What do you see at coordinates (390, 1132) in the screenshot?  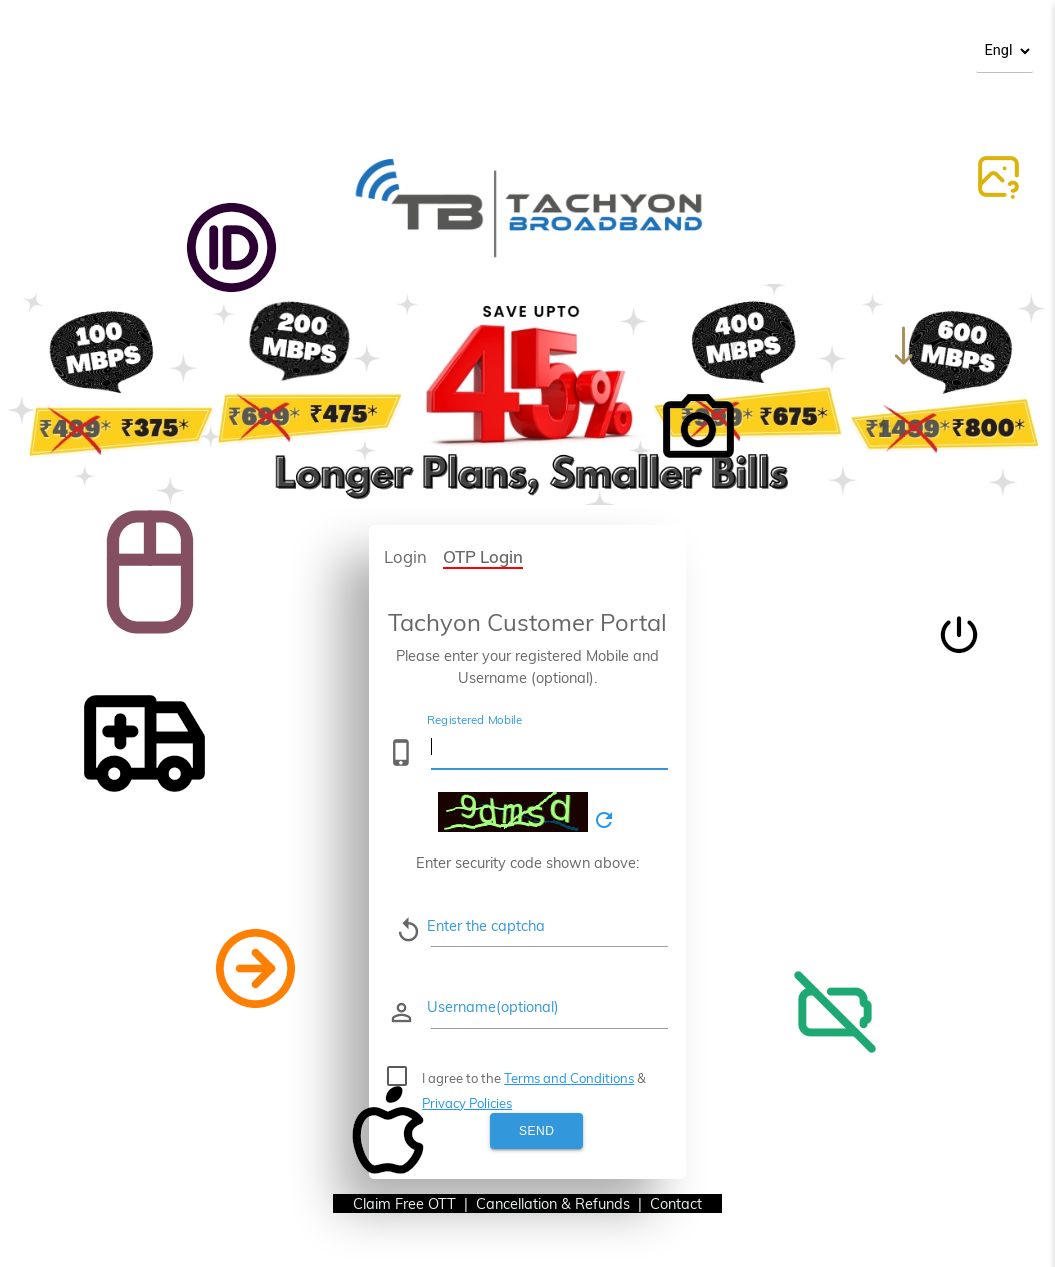 I see `apple brand or product identifier` at bounding box center [390, 1132].